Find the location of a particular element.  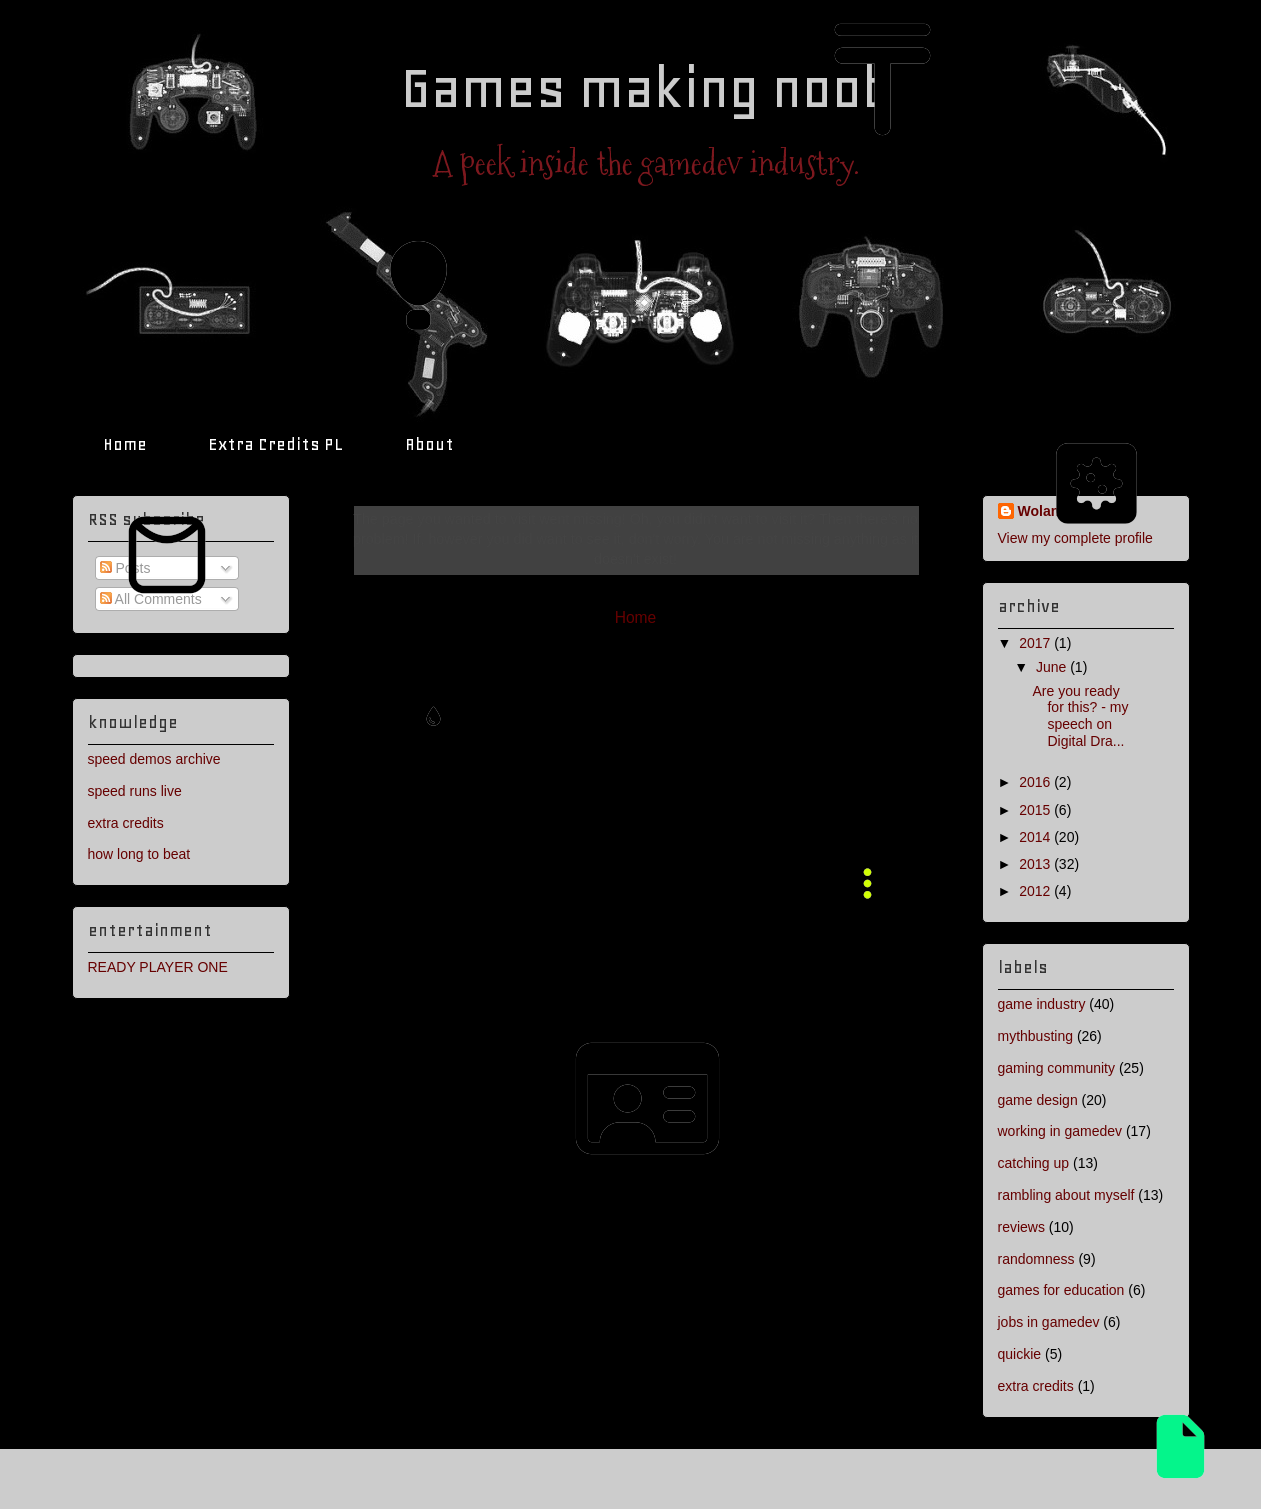

view your profile or identification details is located at coordinates (647, 1098).